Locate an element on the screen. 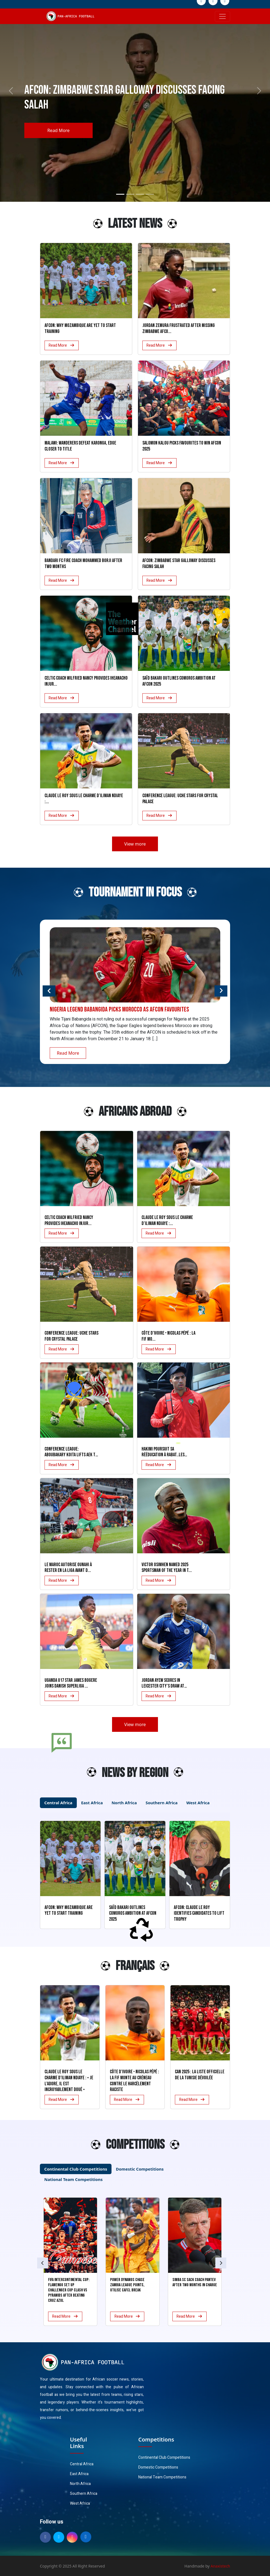 The image size is (270, 2576). indicates recyclable or eco-friendly content is located at coordinates (141, 1929).